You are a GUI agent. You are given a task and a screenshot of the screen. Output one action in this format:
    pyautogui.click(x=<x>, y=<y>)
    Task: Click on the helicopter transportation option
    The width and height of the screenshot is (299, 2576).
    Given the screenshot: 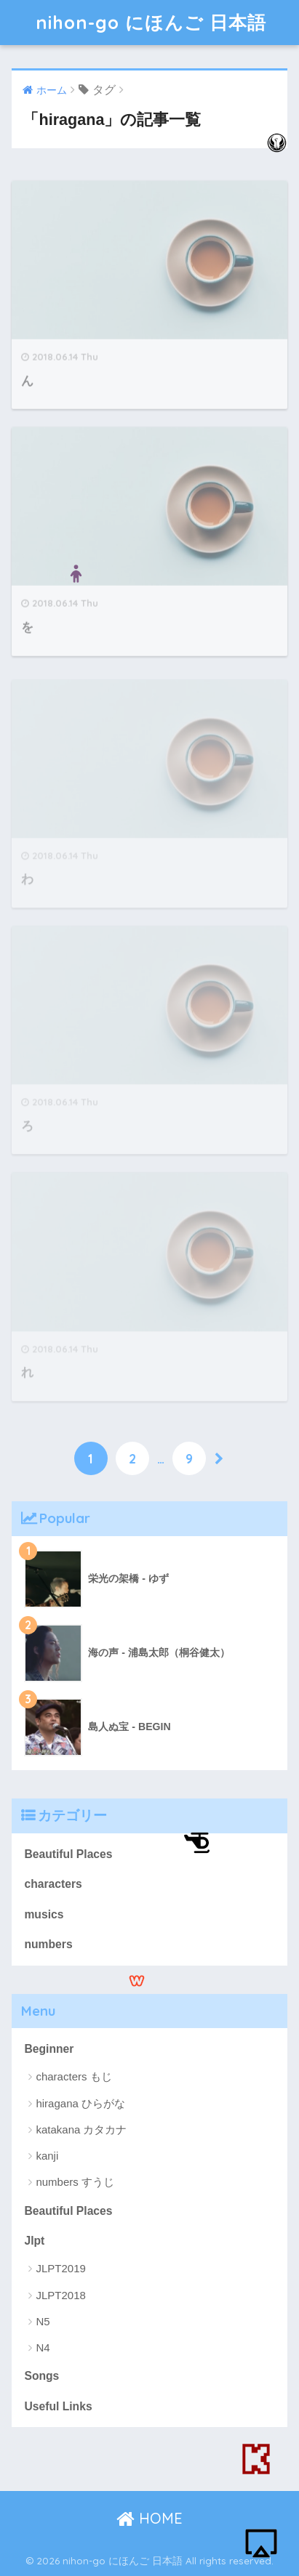 What is the action you would take?
    pyautogui.click(x=196, y=1842)
    